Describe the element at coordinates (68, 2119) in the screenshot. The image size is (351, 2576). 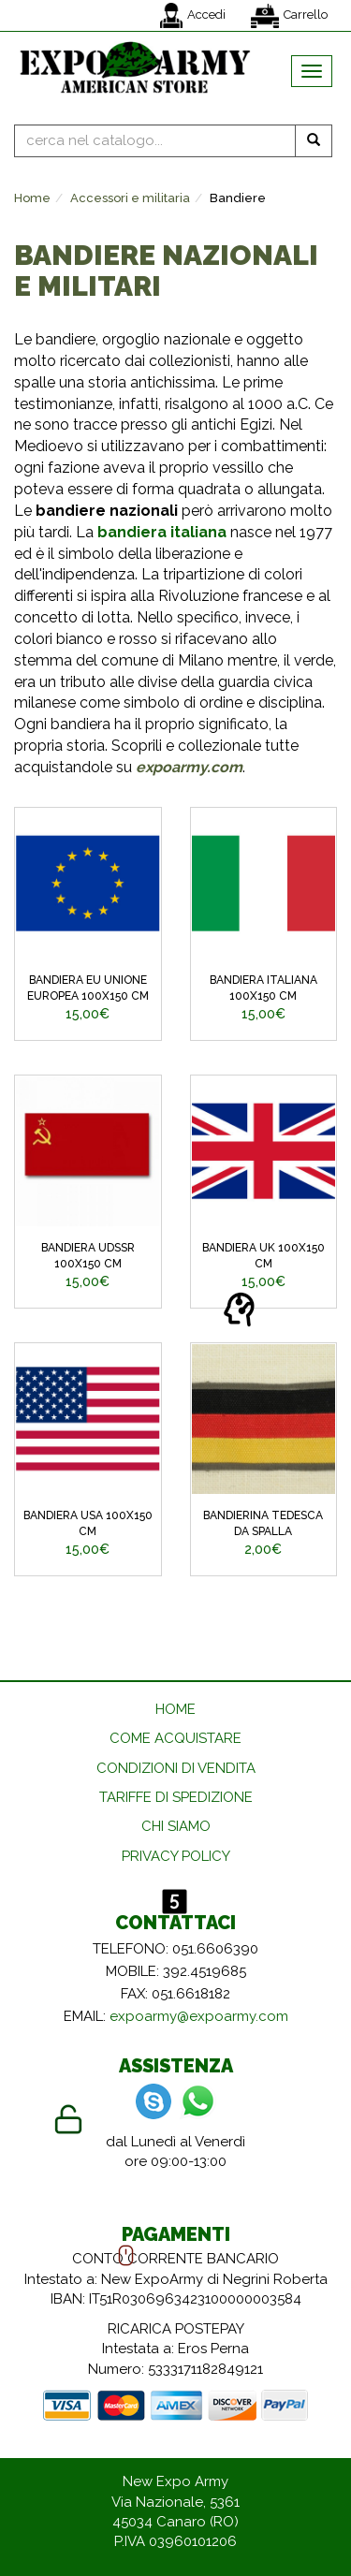
I see `unlocked or unsecured state` at that location.